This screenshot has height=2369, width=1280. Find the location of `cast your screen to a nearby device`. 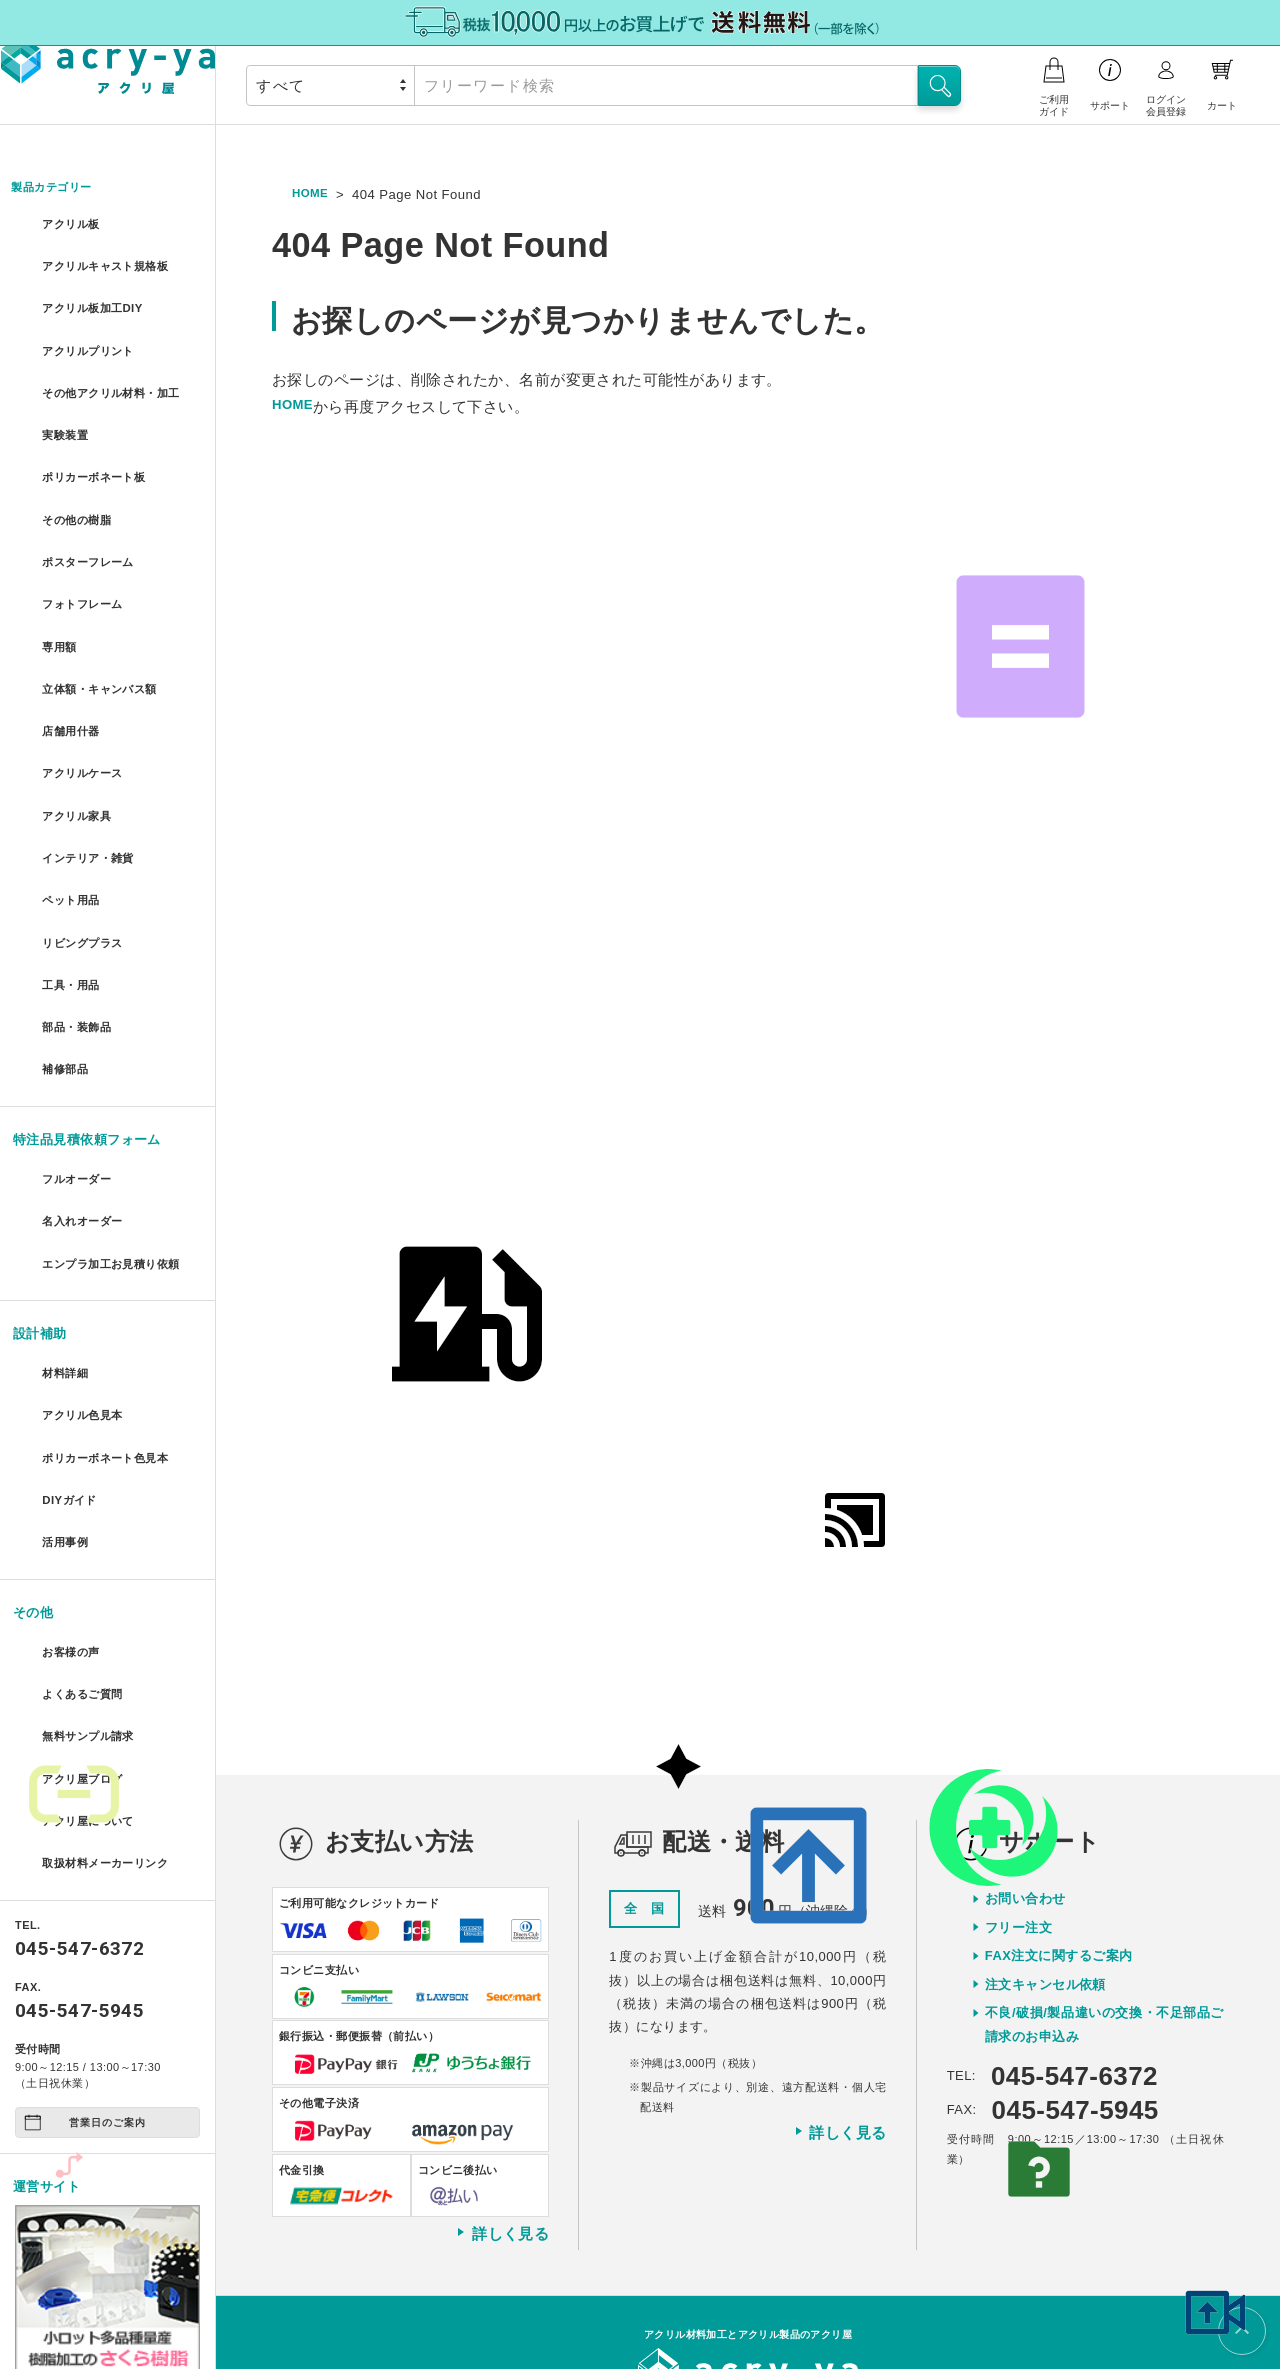

cast your screen to a nearby device is located at coordinates (855, 1520).